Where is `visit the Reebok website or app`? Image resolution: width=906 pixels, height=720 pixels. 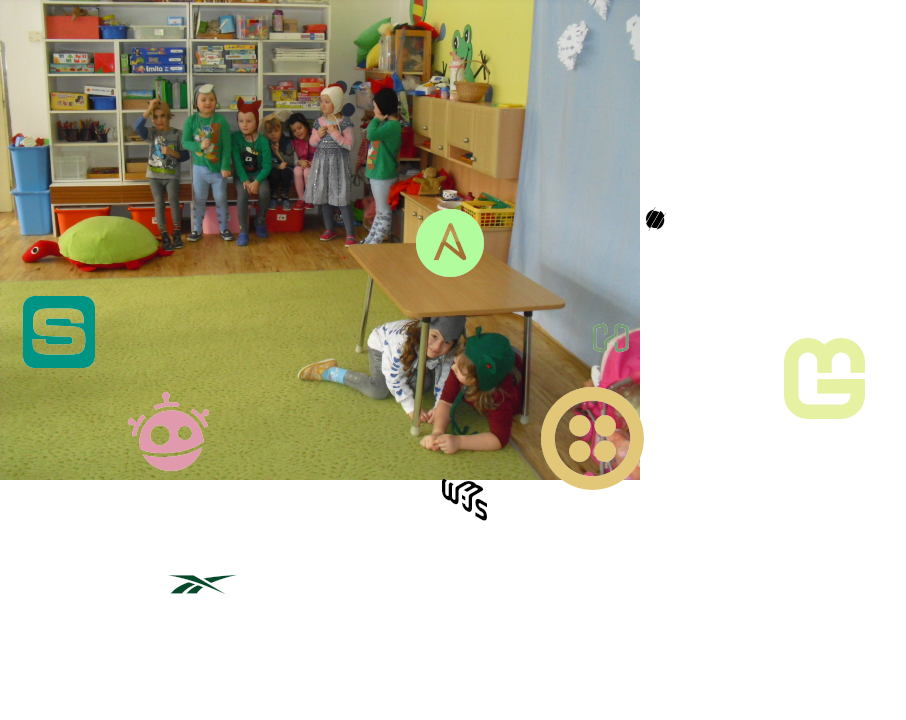 visit the Reebok website or app is located at coordinates (202, 584).